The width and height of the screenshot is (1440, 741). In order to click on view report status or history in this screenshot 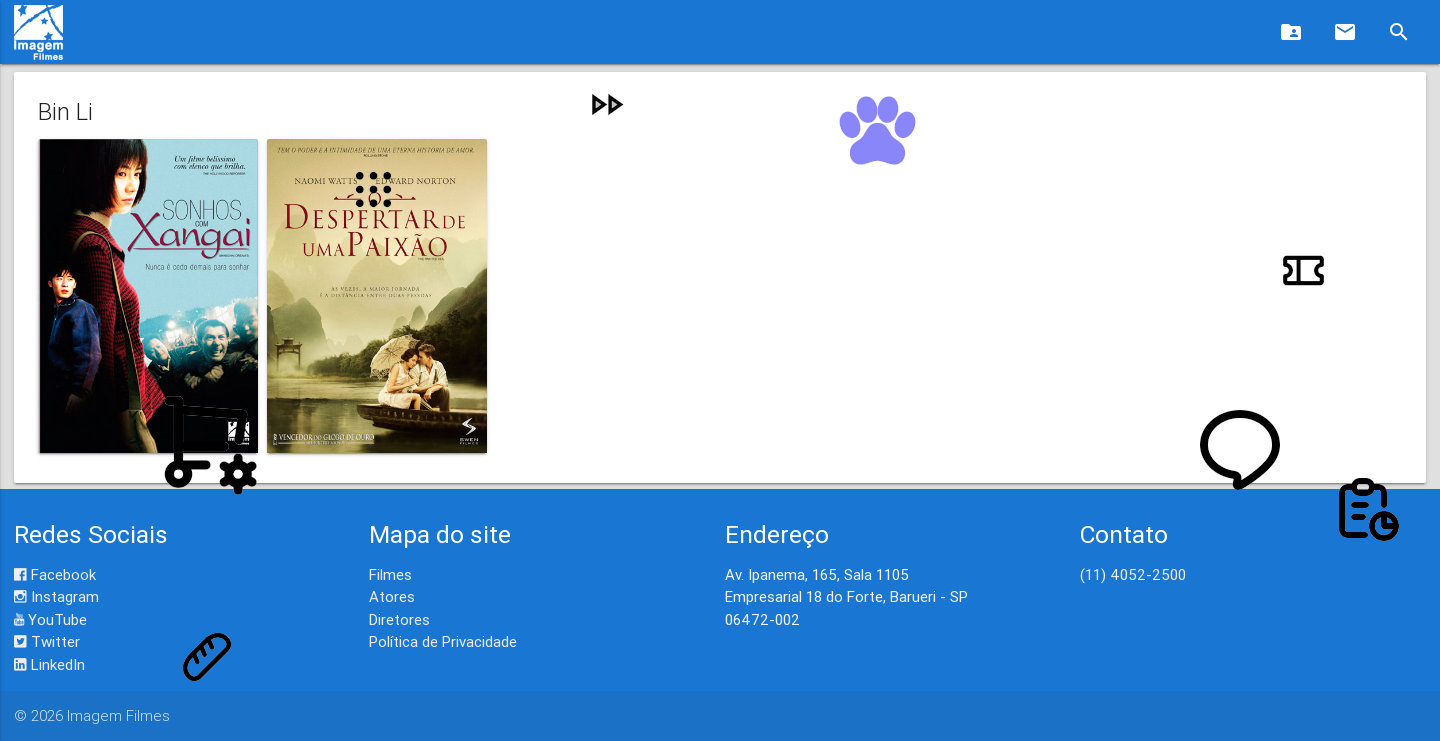, I will do `click(1366, 508)`.